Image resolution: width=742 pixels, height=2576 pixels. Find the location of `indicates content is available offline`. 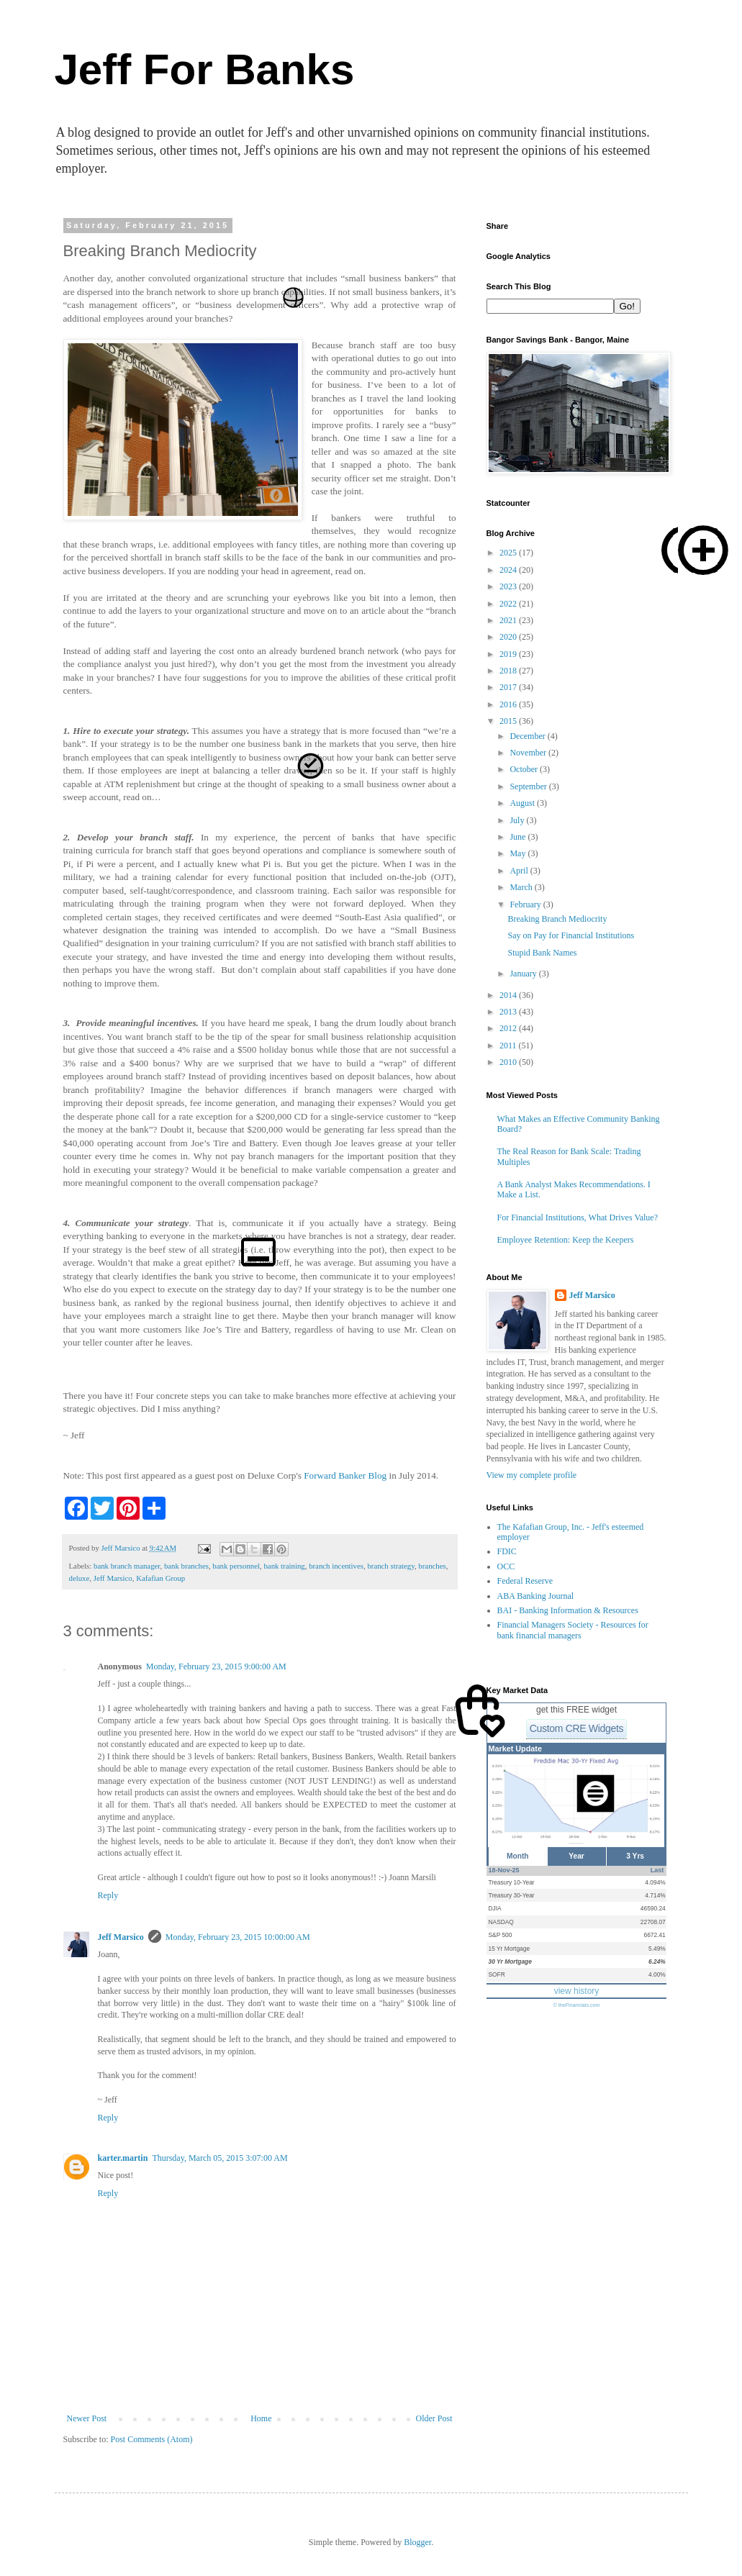

indicates content is available offline is located at coordinates (310, 766).